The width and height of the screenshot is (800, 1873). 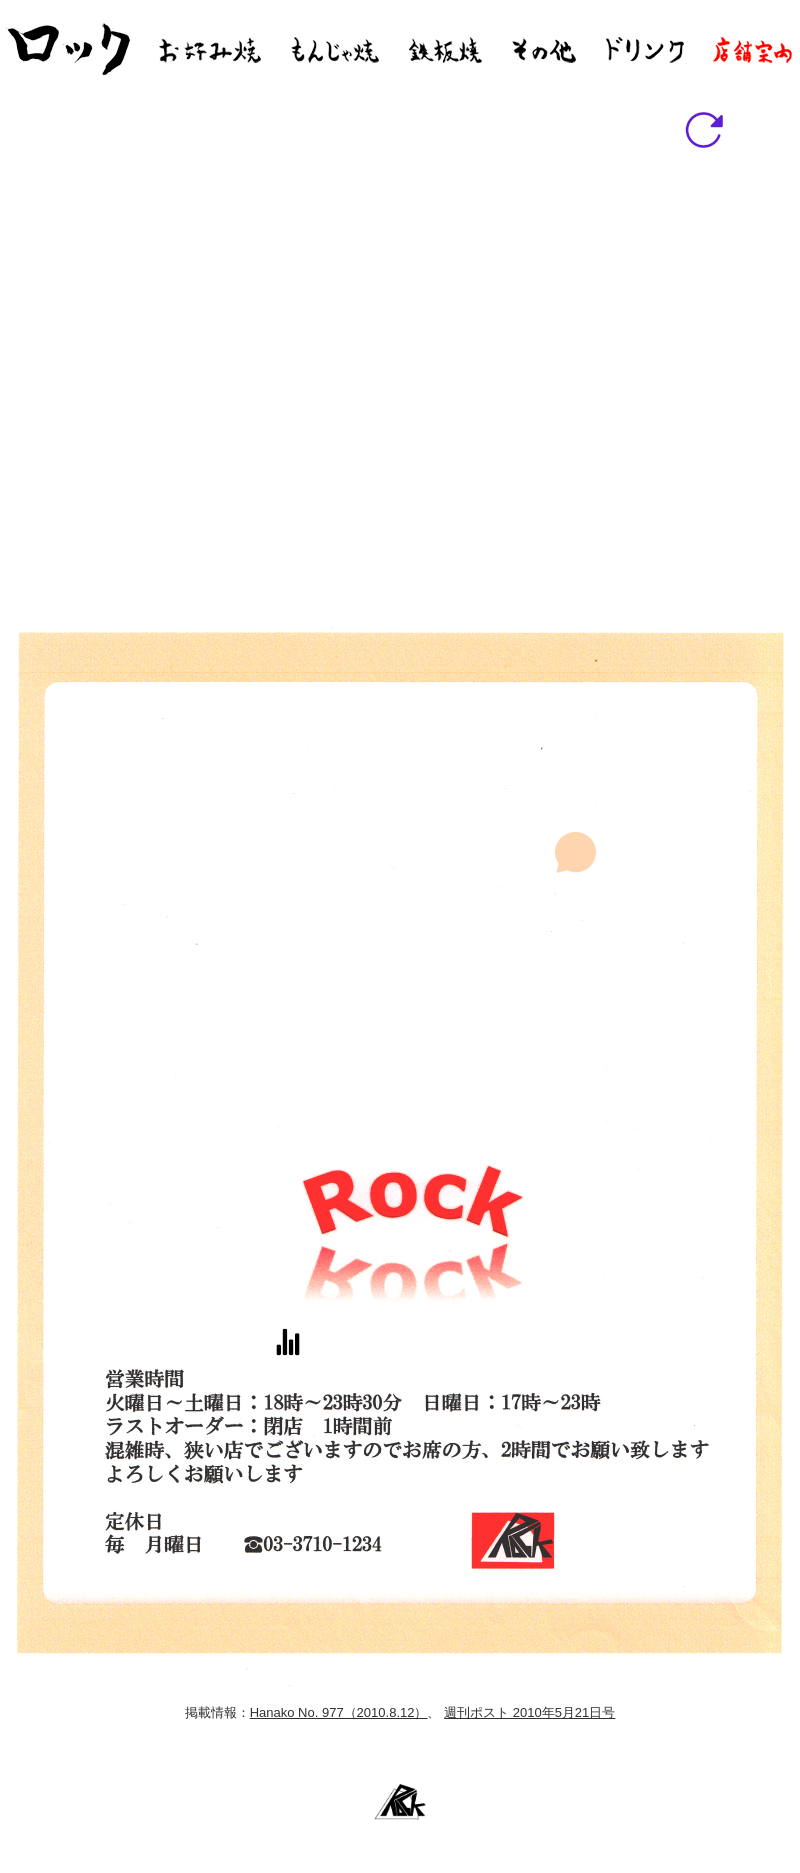 I want to click on open chat or messaging, so click(x=575, y=852).